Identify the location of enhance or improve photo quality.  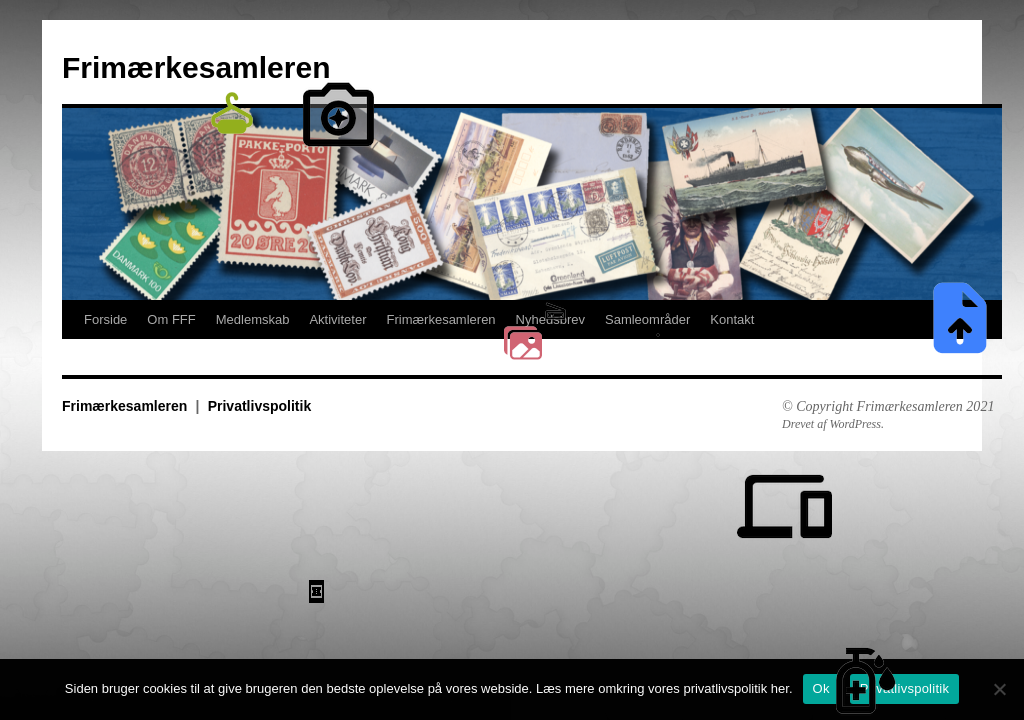
(338, 114).